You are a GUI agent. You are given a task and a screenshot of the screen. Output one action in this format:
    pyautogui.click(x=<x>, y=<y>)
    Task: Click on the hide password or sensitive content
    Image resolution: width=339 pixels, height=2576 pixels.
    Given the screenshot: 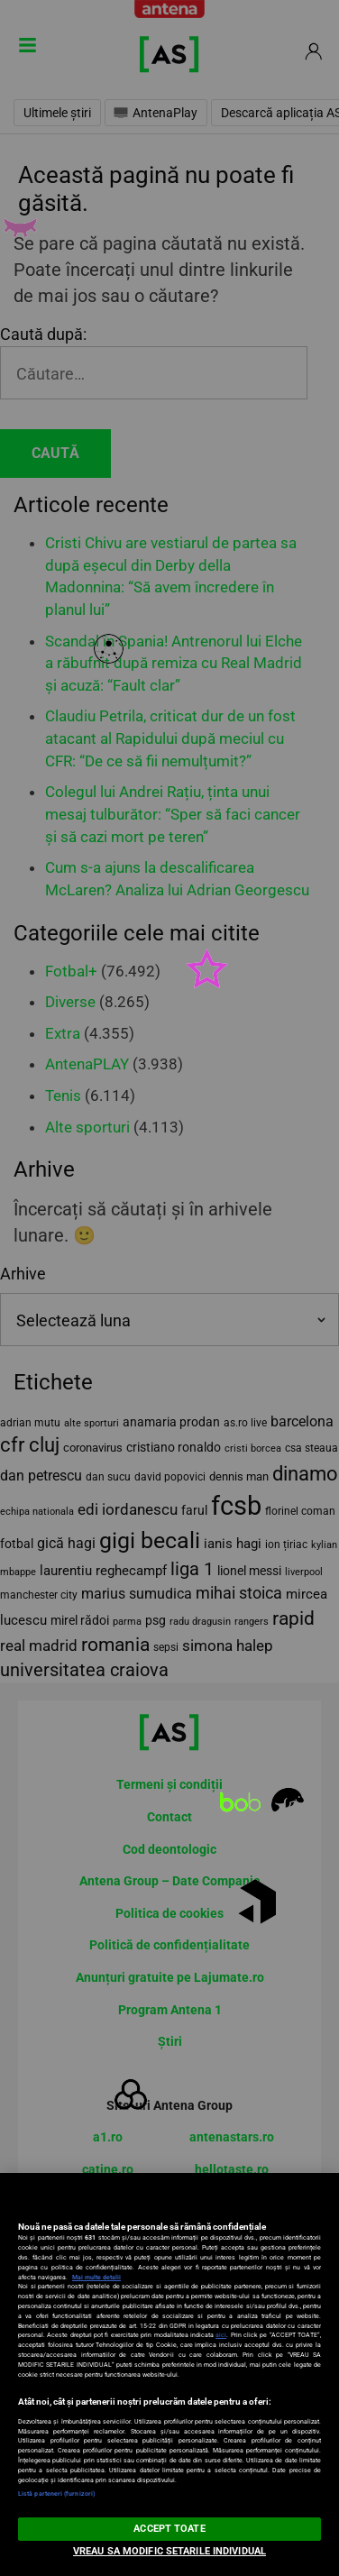 What is the action you would take?
    pyautogui.click(x=20, y=226)
    